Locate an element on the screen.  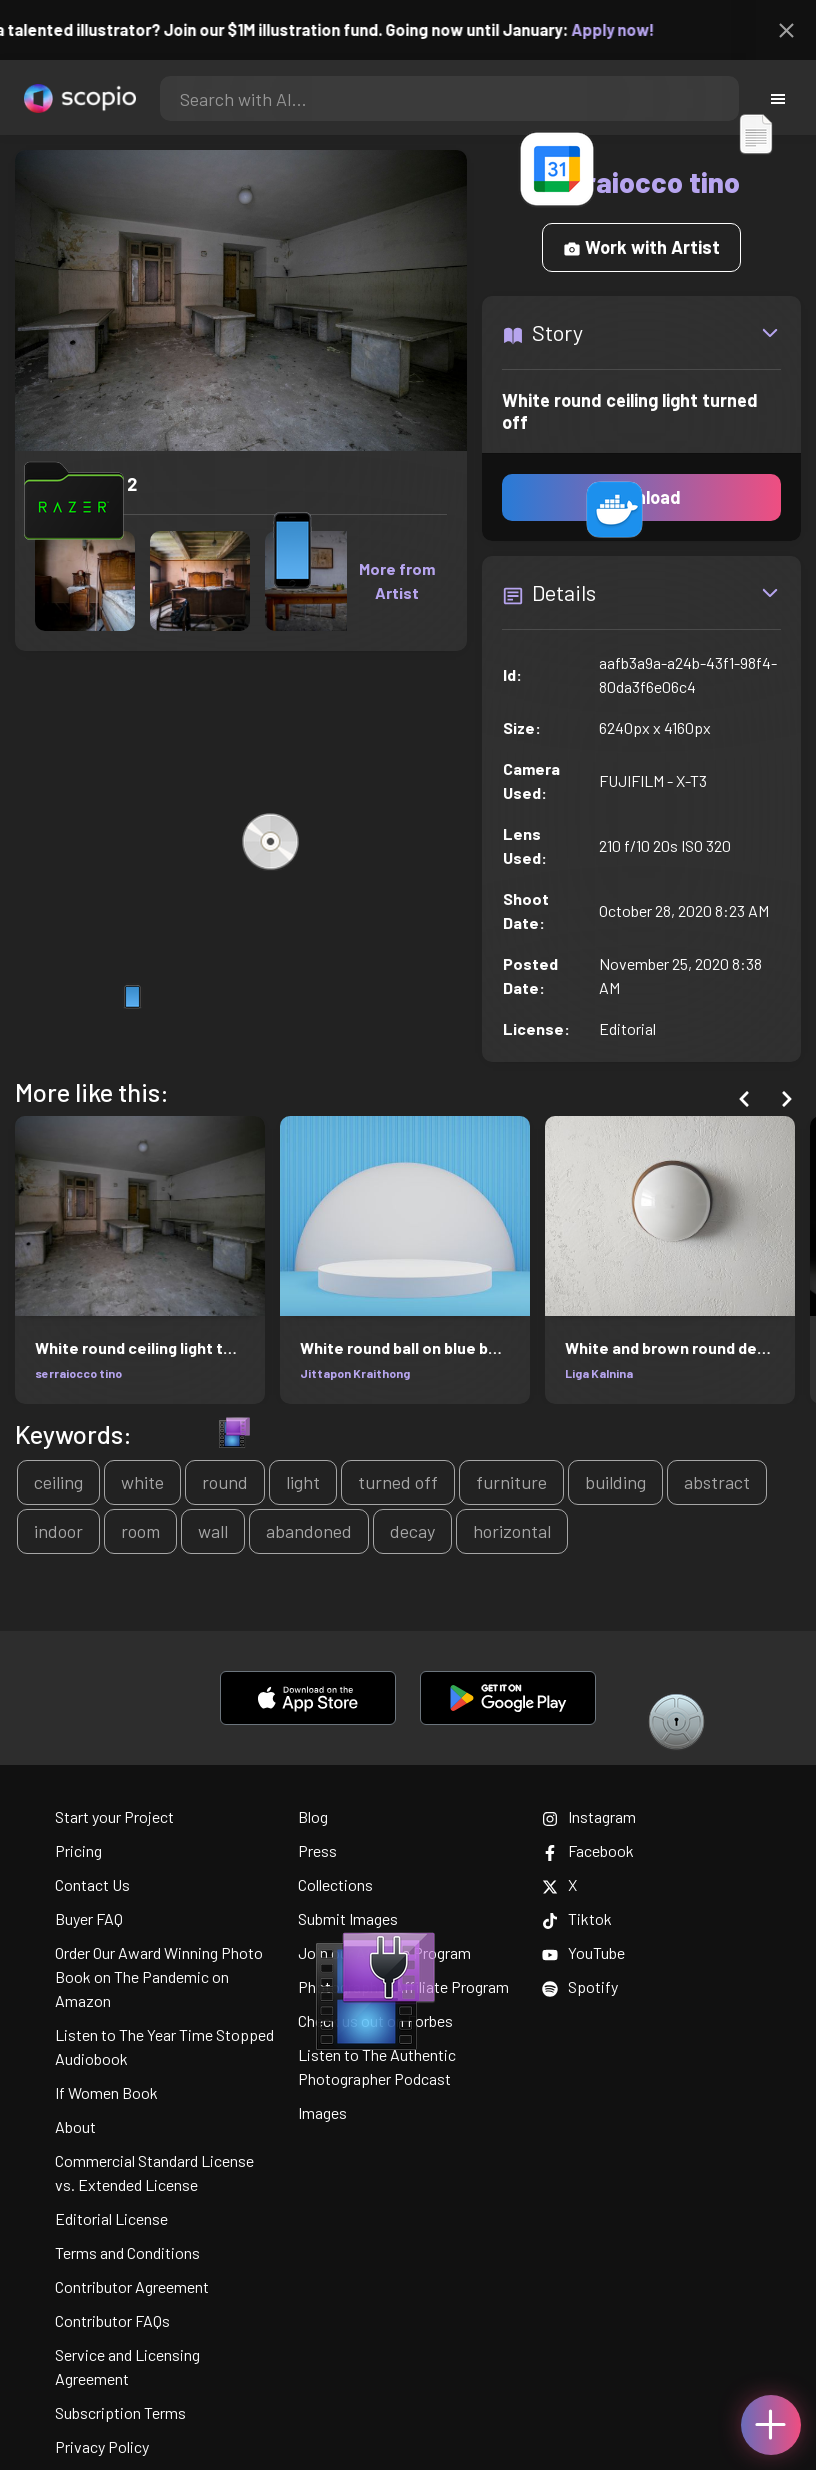
a plain text file is located at coordinates (756, 134).